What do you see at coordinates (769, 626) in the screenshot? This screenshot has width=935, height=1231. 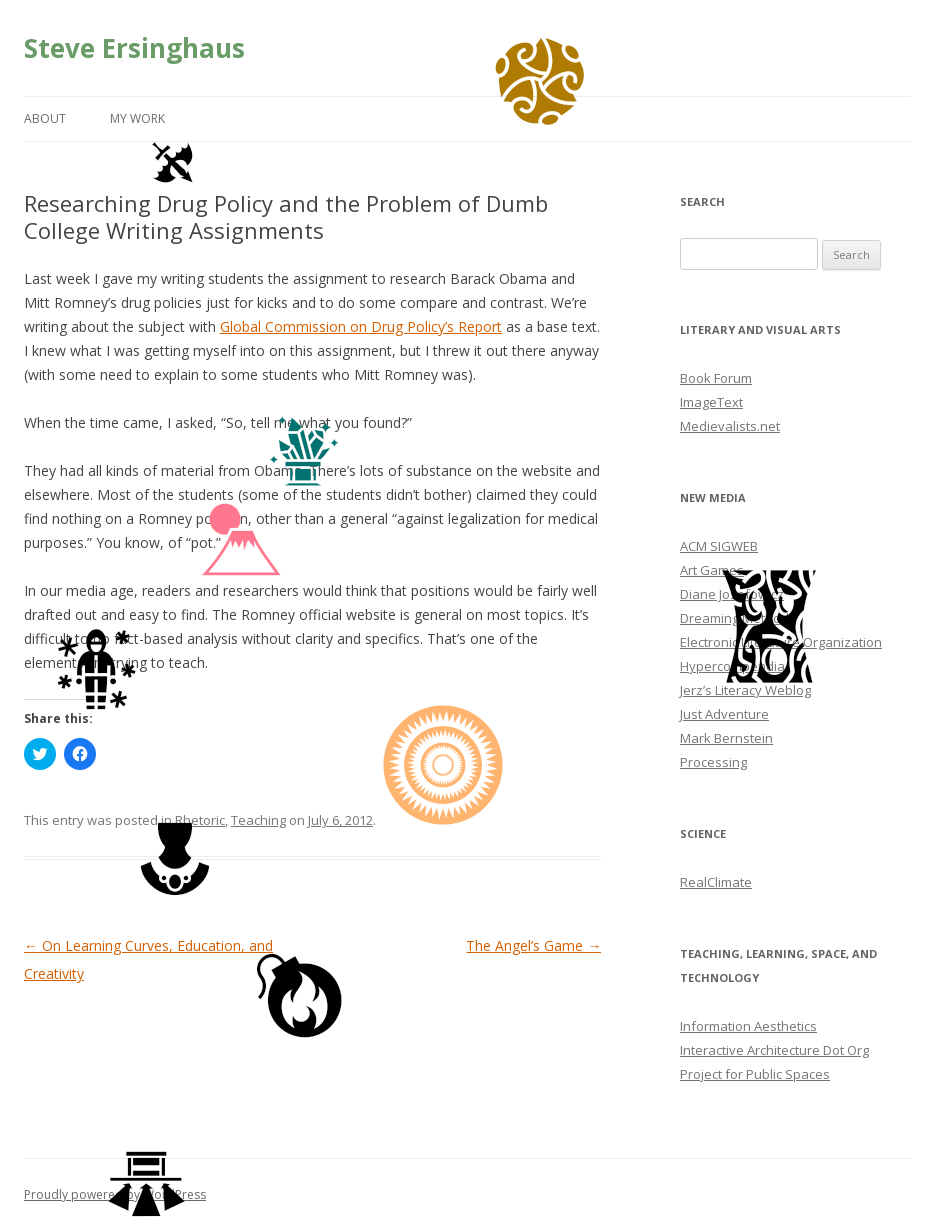 I see `represents a forest spirit or nature character in a game` at bounding box center [769, 626].